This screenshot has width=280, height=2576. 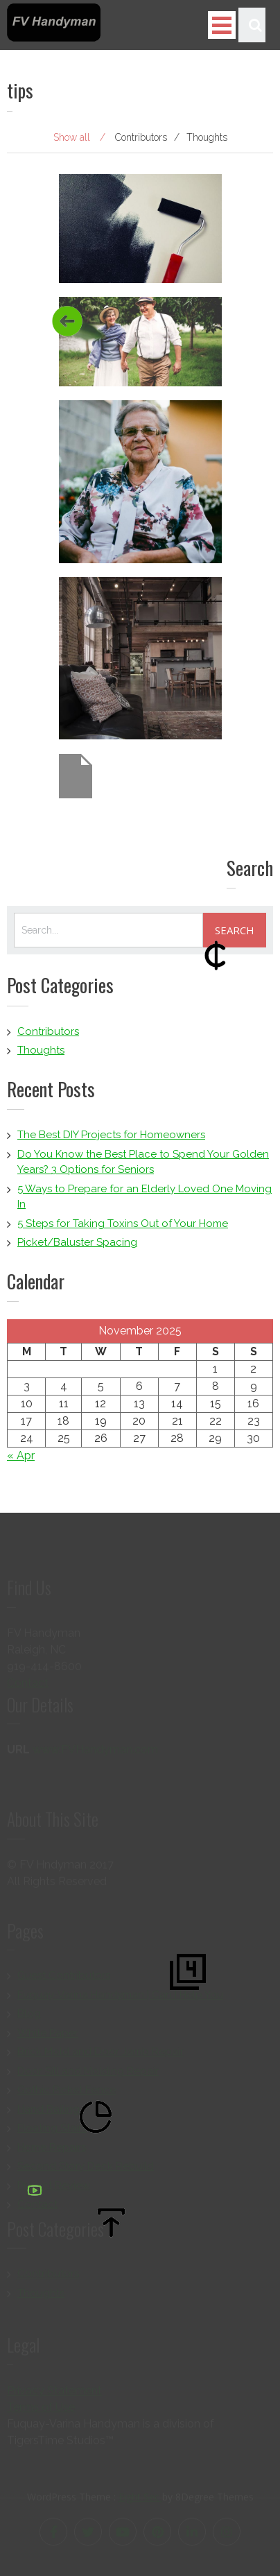 I want to click on upload a file or document, so click(x=111, y=2222).